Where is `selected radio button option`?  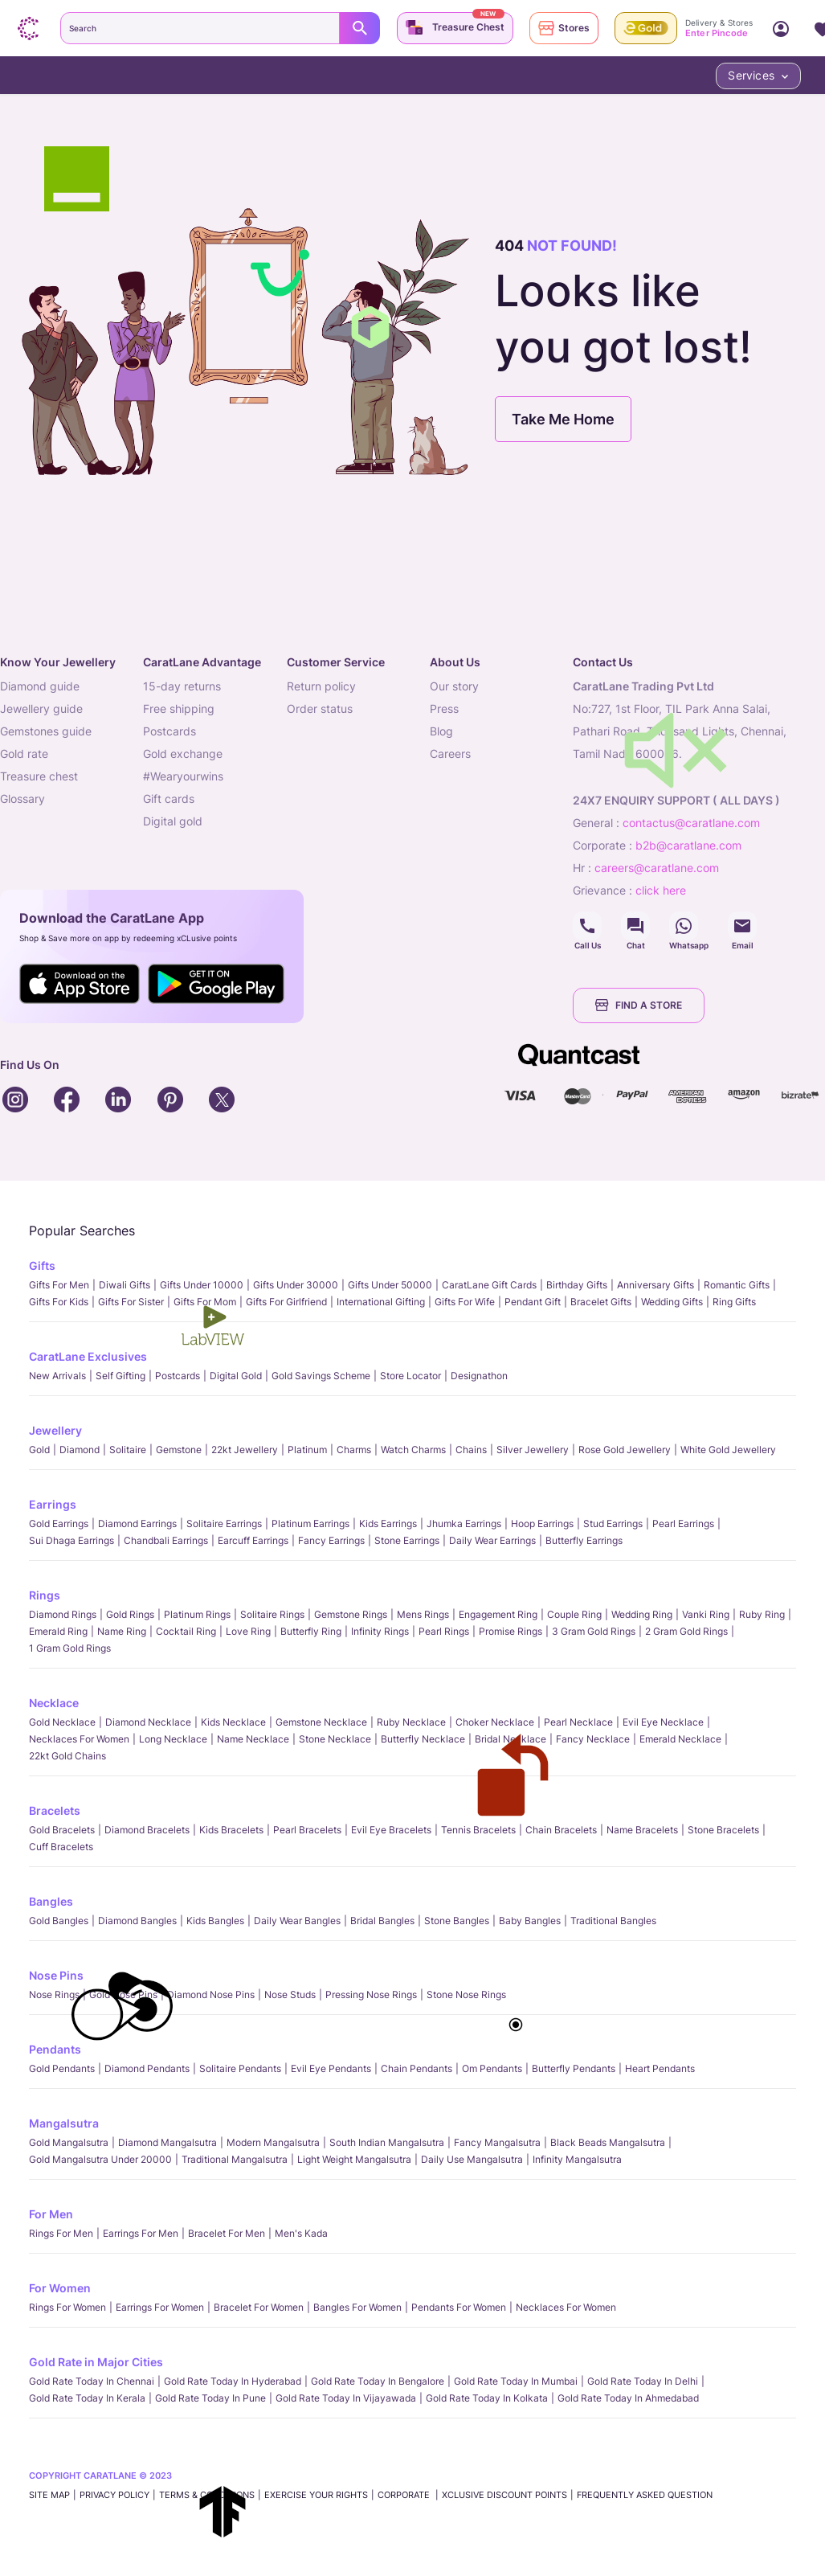 selected radio button option is located at coordinates (516, 2025).